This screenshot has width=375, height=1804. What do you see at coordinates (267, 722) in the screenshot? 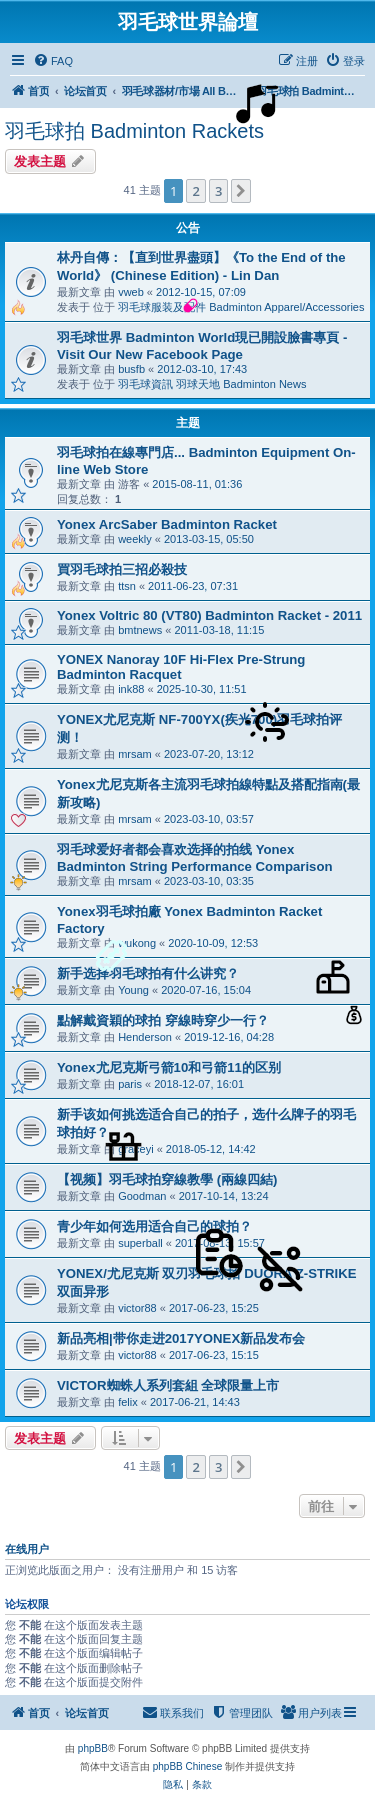
I see `view current weather conditions` at bounding box center [267, 722].